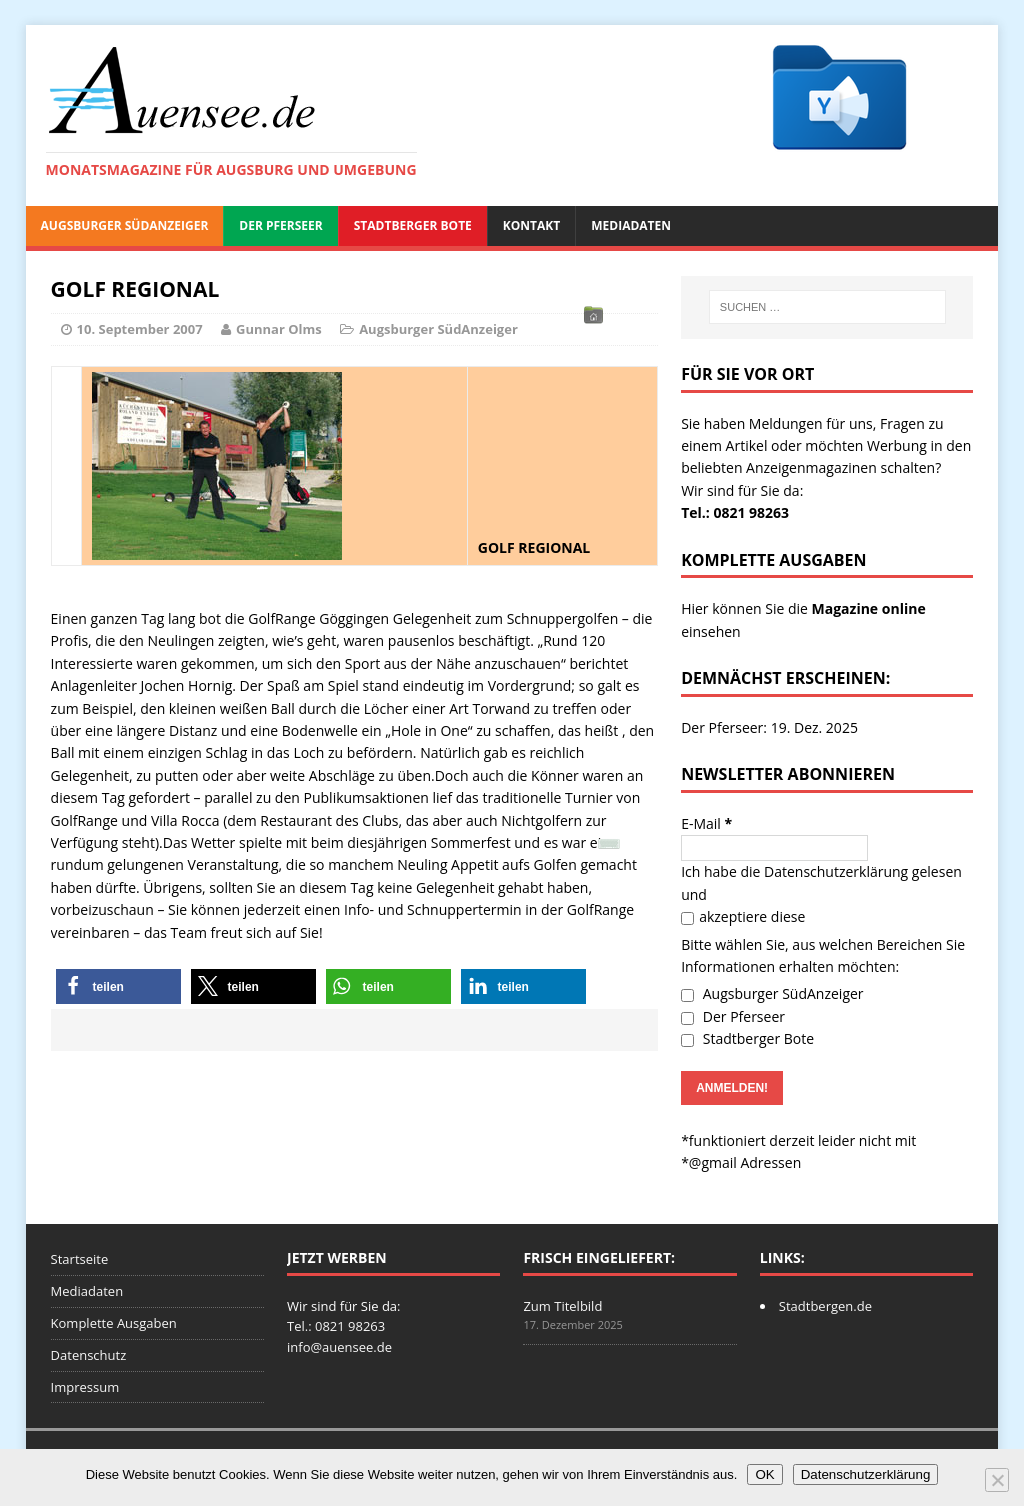 This screenshot has height=1506, width=1024. Describe the element at coordinates (839, 101) in the screenshot. I see `open microsoft yammer files folder` at that location.